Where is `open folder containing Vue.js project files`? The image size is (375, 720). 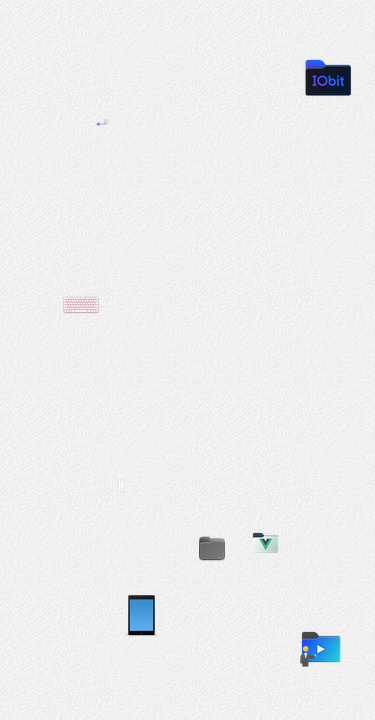 open folder containing Vue.js project files is located at coordinates (265, 543).